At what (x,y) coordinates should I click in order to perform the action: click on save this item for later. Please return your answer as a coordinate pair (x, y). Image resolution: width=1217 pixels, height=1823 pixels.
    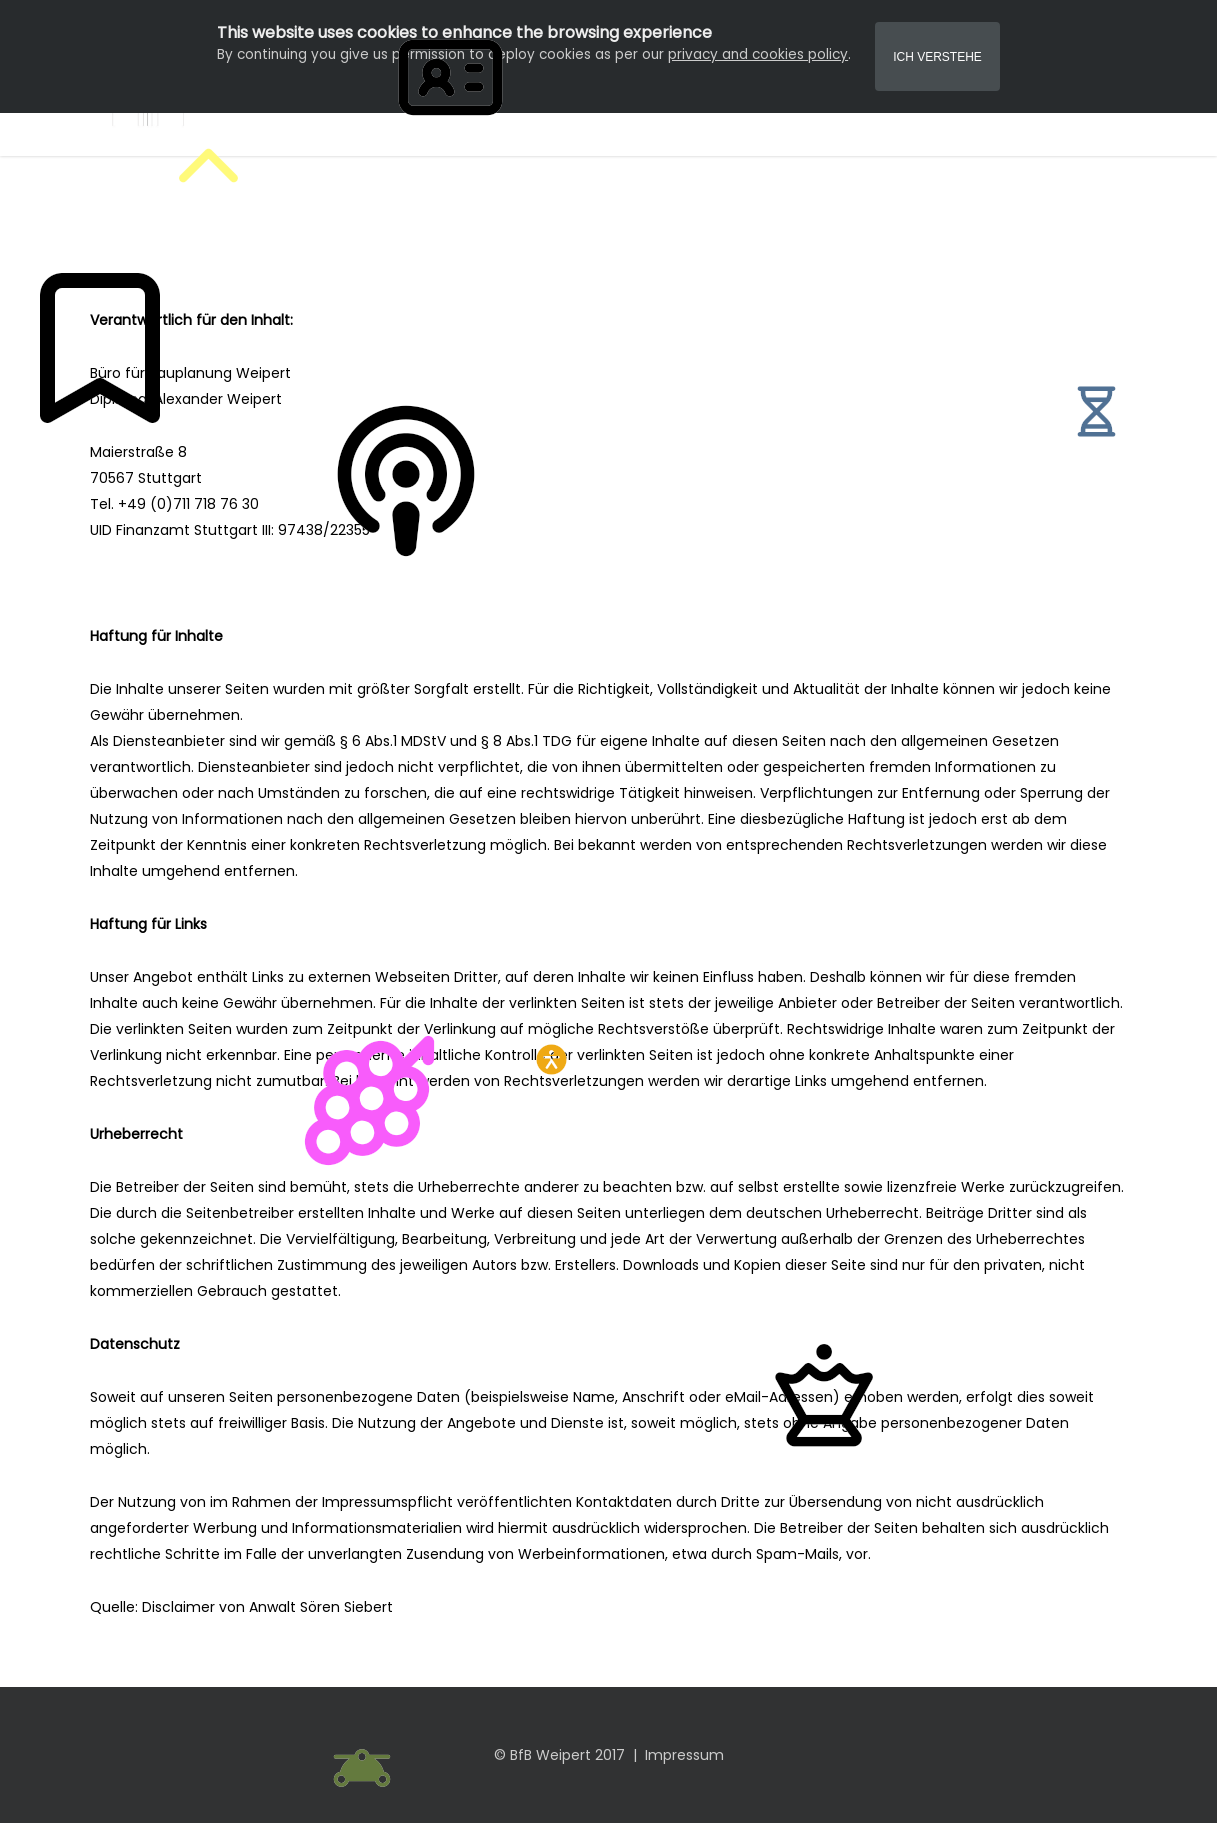
    Looking at the image, I should click on (100, 348).